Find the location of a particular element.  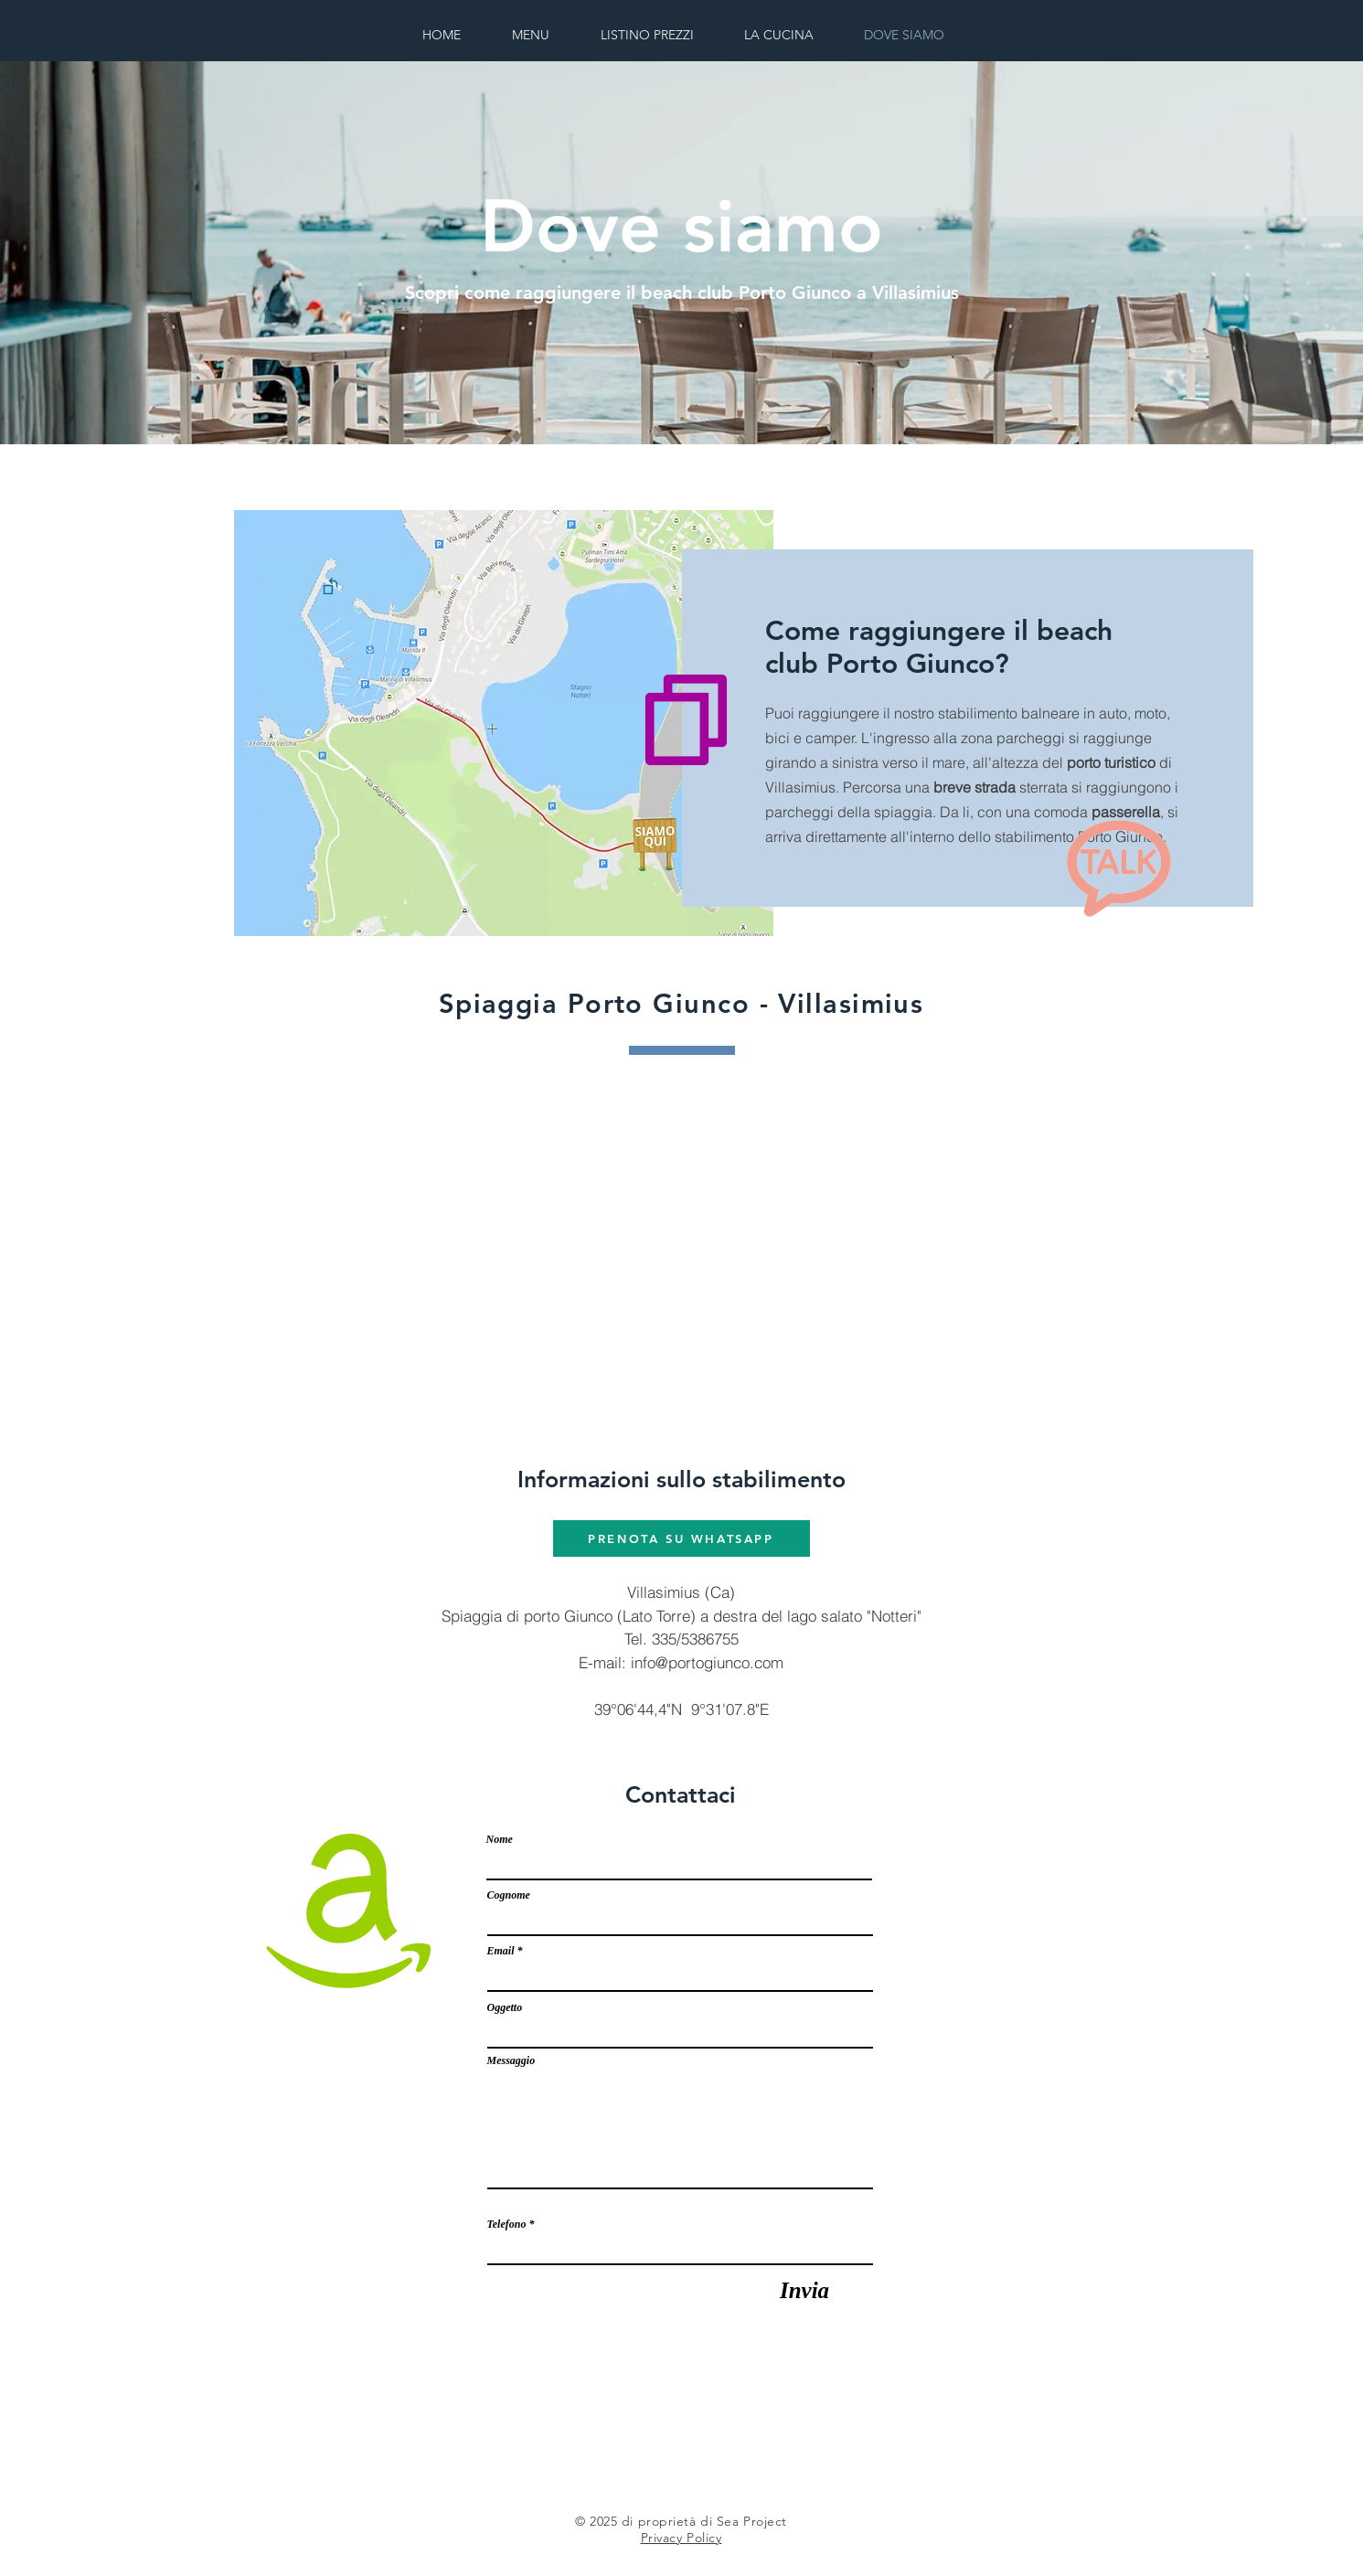

open the Amazon app is located at coordinates (346, 1903).